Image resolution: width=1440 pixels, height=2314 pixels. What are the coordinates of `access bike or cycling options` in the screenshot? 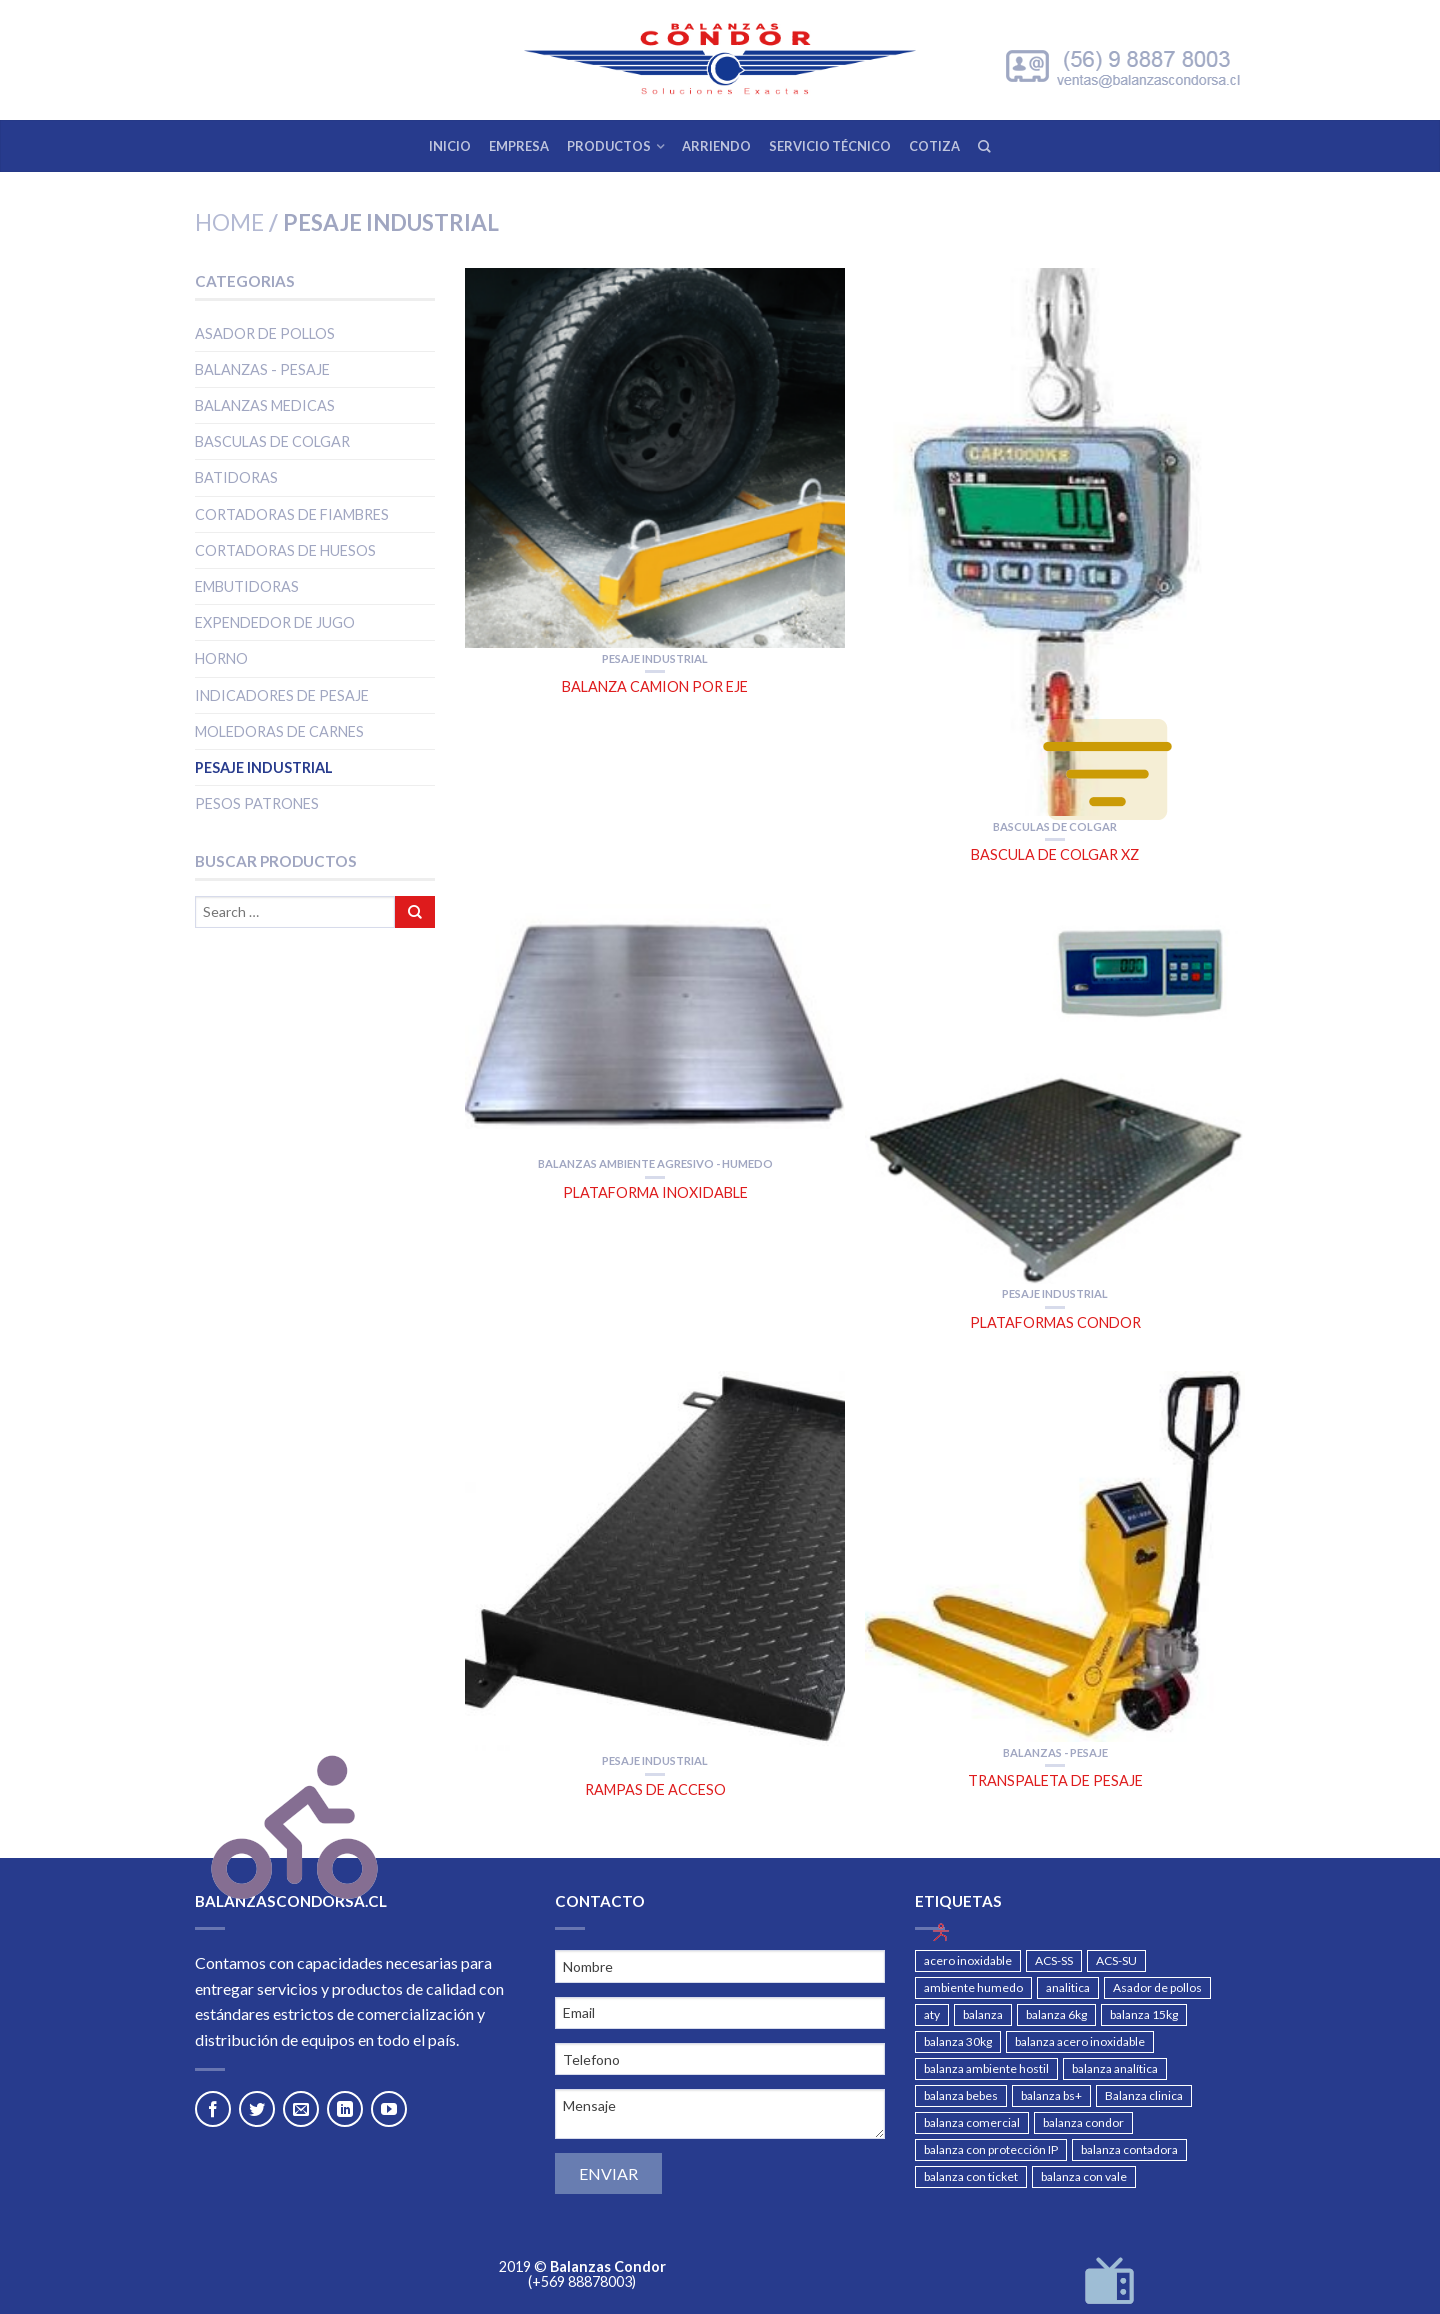 It's located at (294, 1823).